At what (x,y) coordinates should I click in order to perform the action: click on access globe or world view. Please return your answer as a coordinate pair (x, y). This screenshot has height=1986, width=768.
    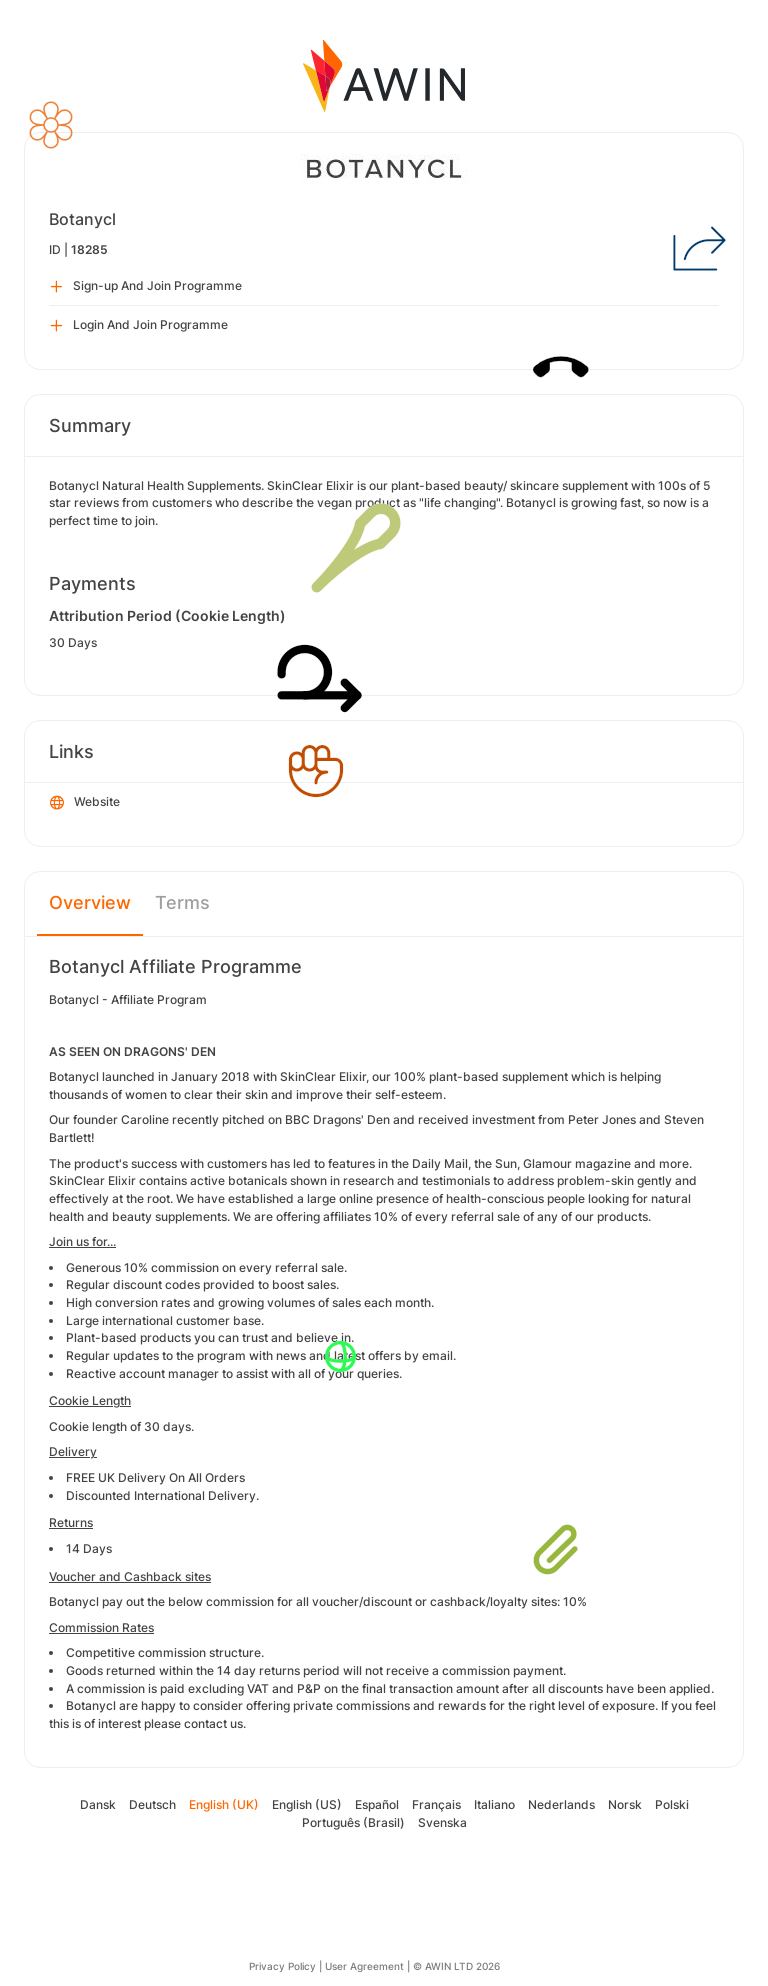
    Looking at the image, I should click on (340, 1356).